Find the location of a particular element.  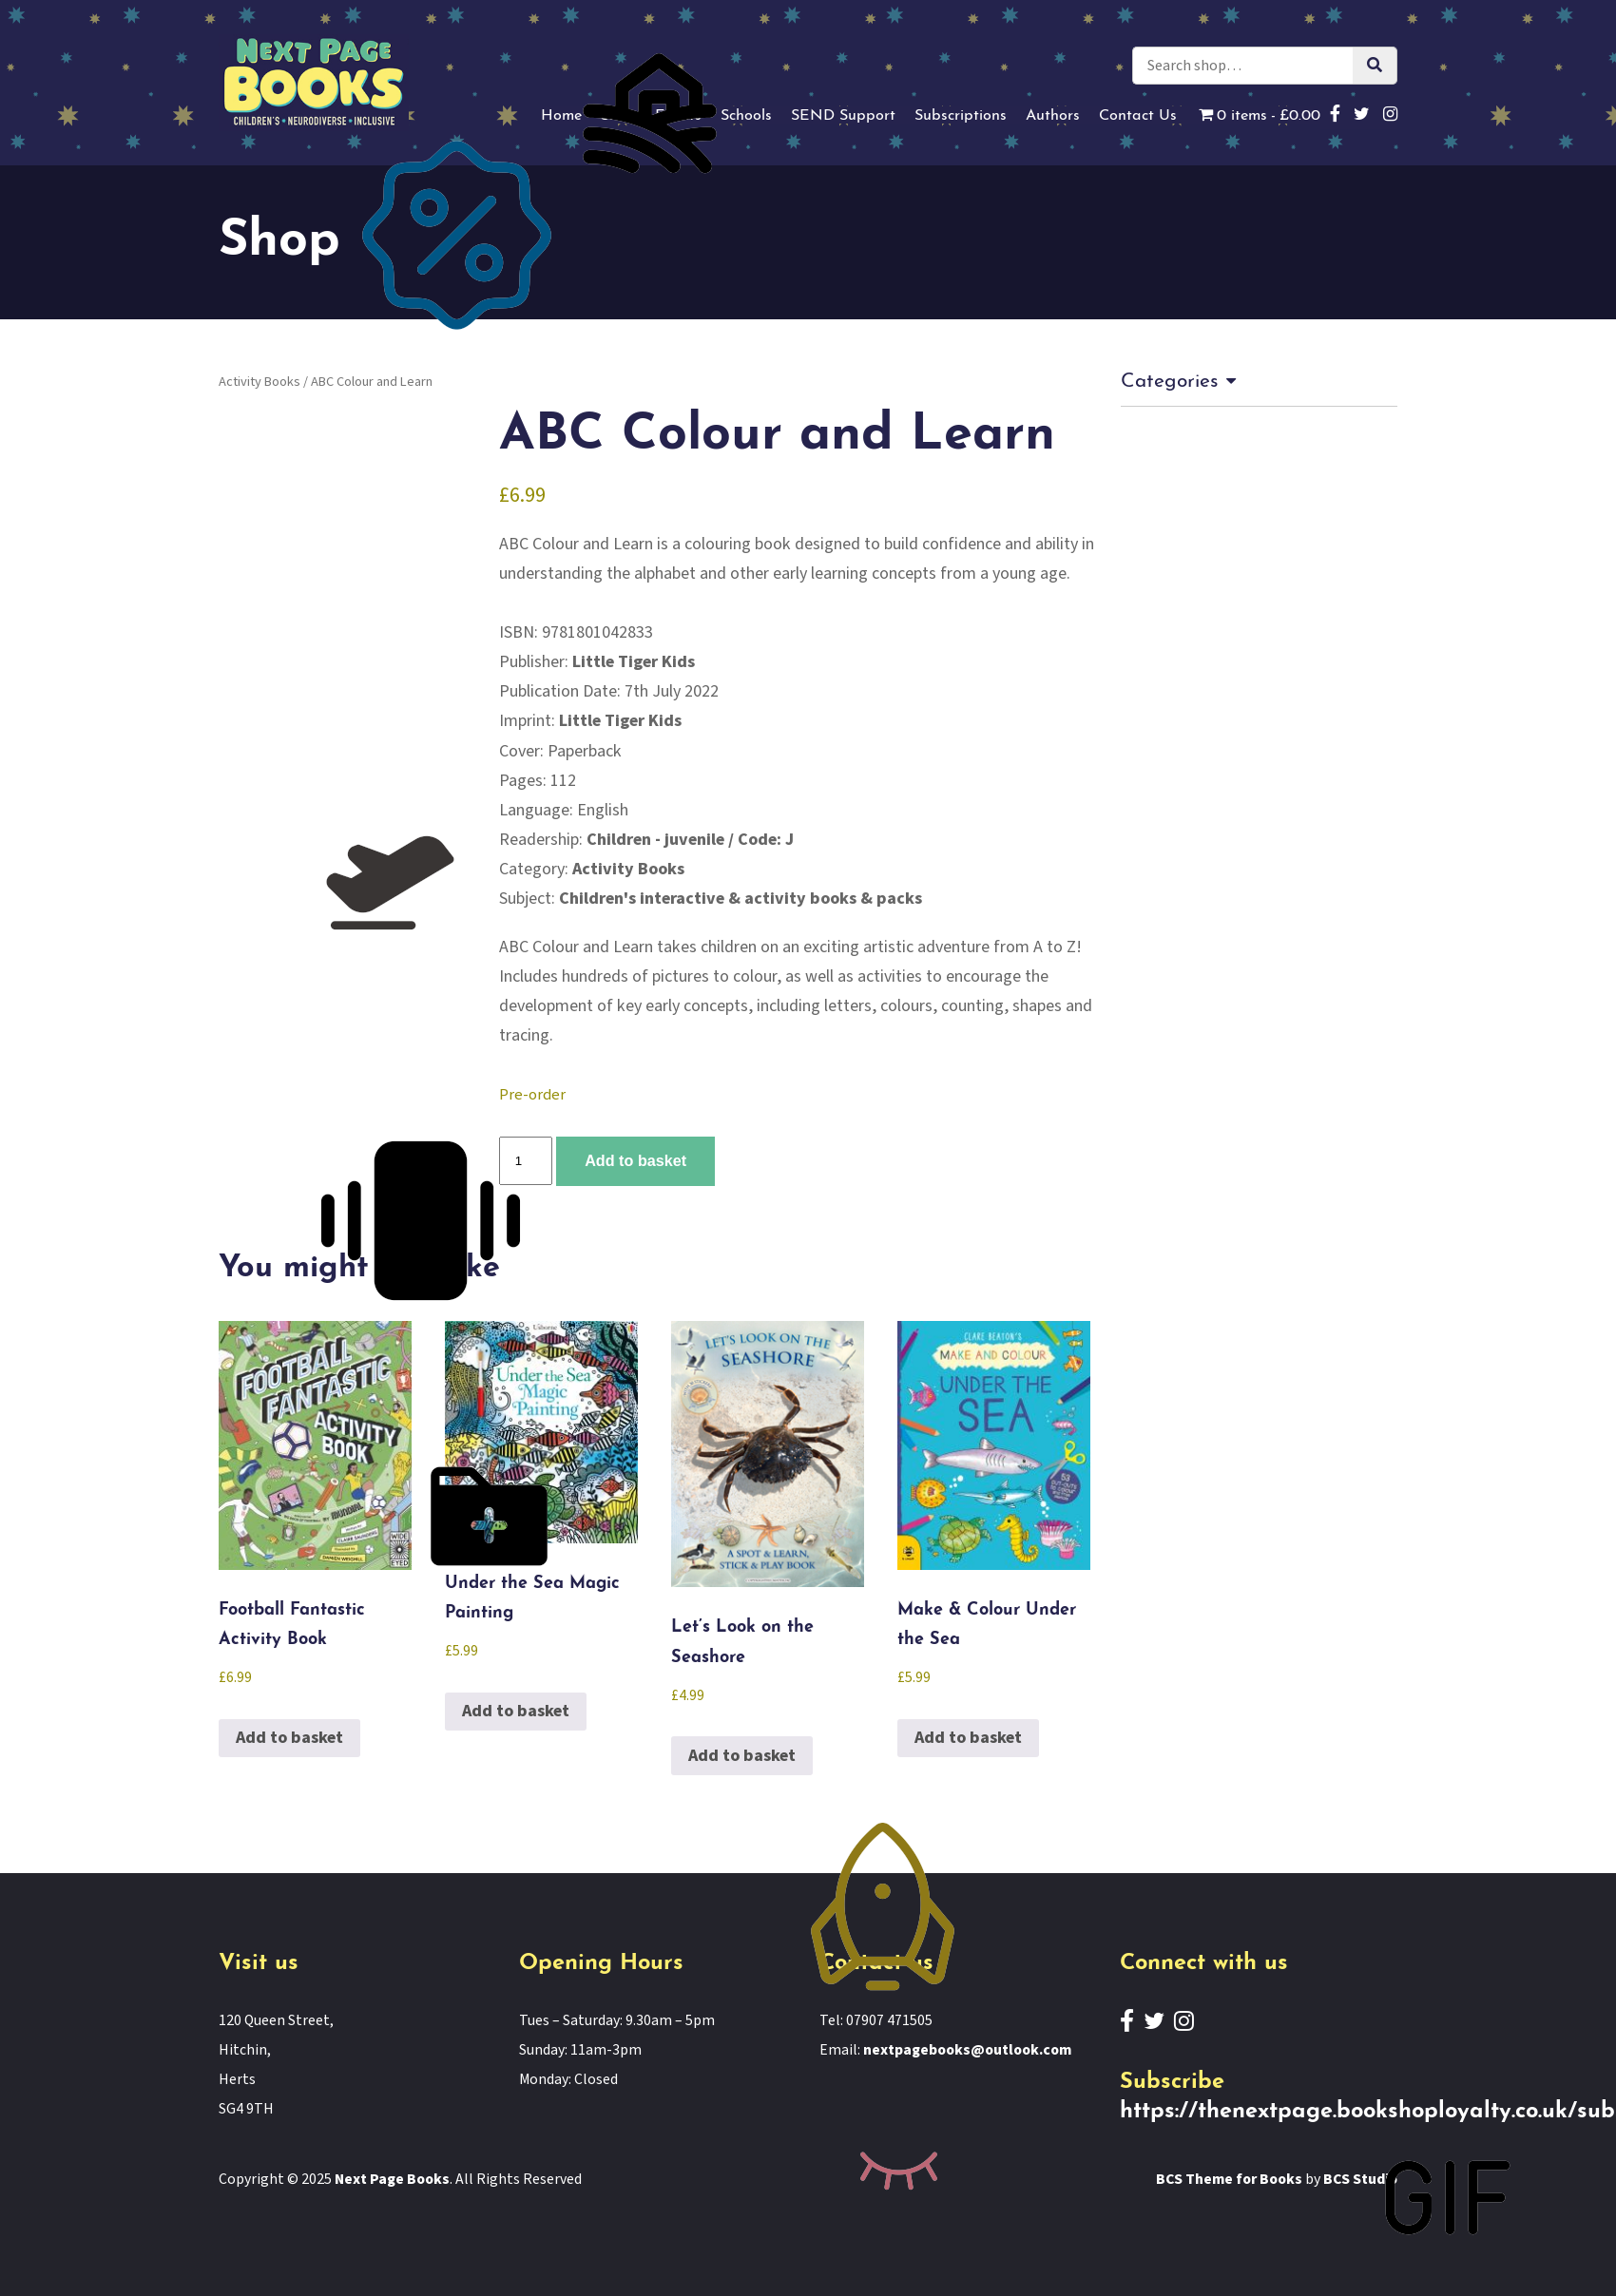

hide password or sensitive content is located at coordinates (898, 2163).